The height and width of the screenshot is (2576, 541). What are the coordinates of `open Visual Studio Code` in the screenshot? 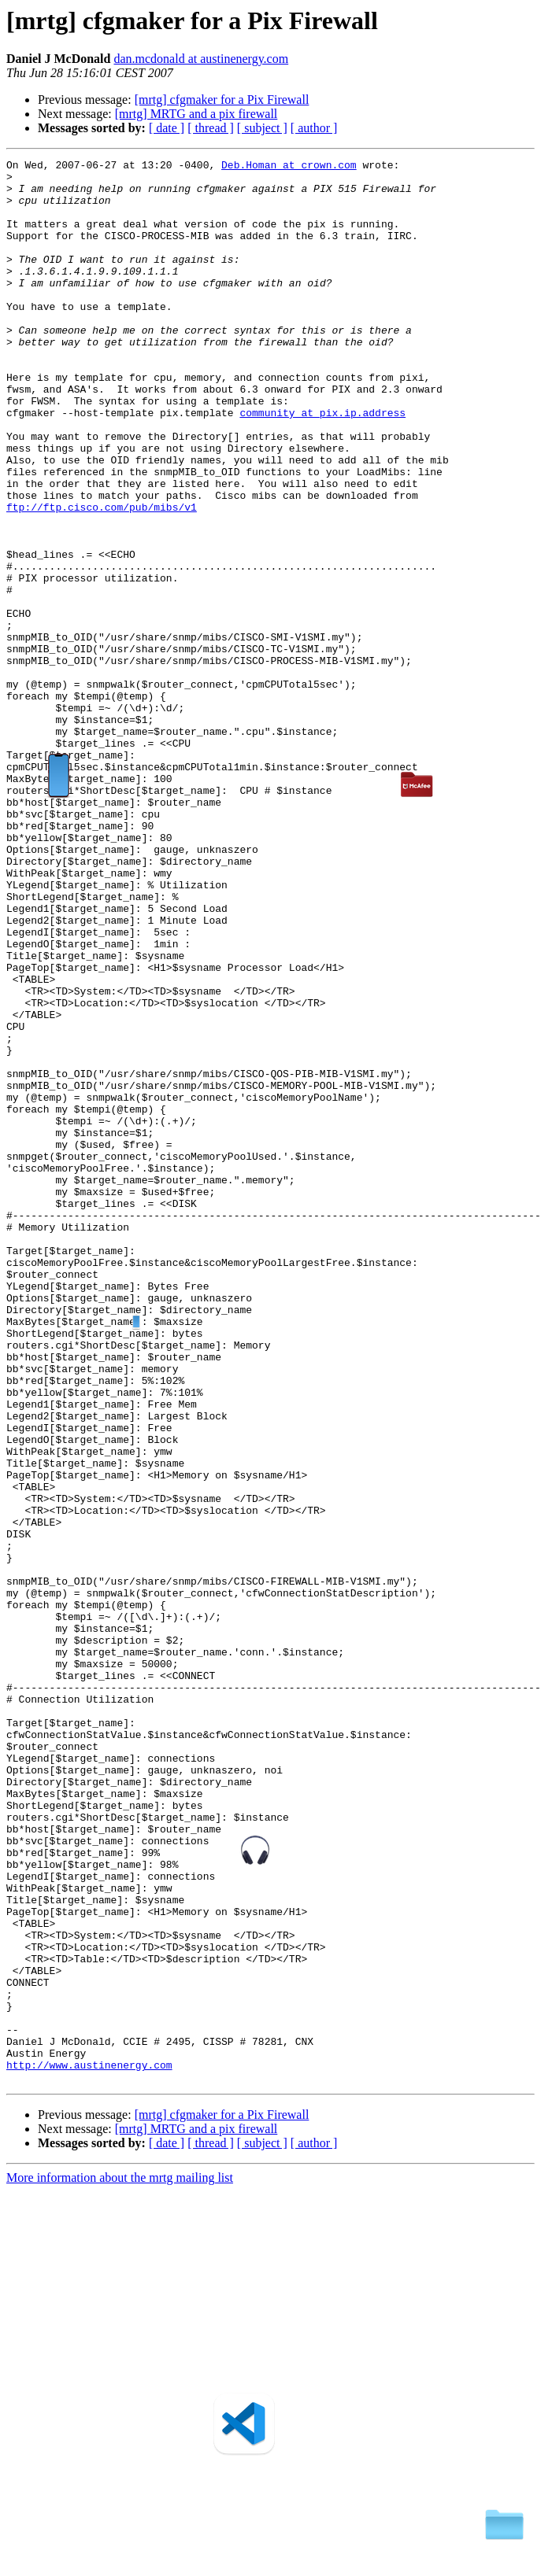 It's located at (244, 2423).